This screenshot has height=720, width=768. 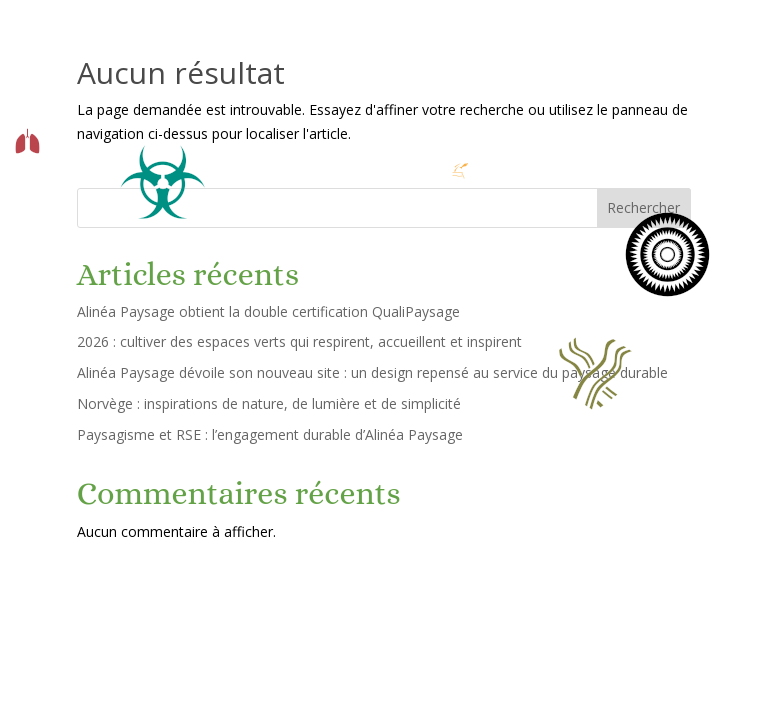 I want to click on access respiratory health information, so click(x=27, y=141).